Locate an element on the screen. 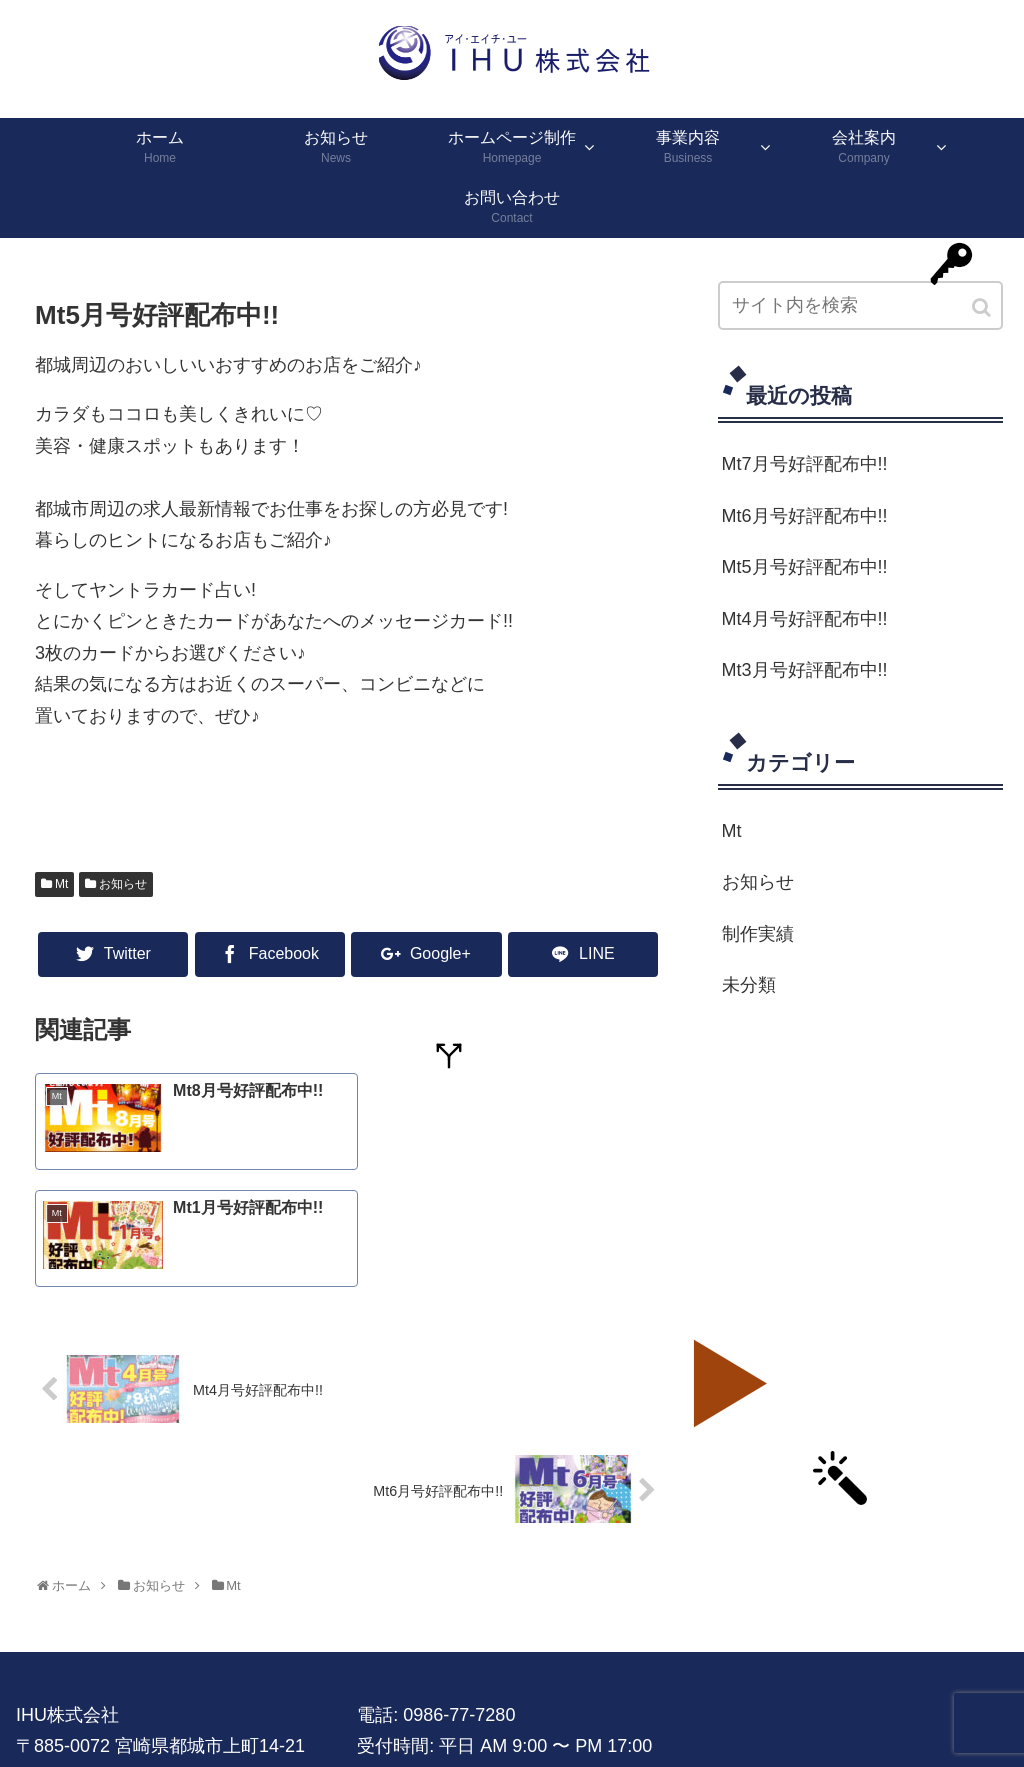 This screenshot has width=1024, height=1767. split into two paths or options is located at coordinates (449, 1056).